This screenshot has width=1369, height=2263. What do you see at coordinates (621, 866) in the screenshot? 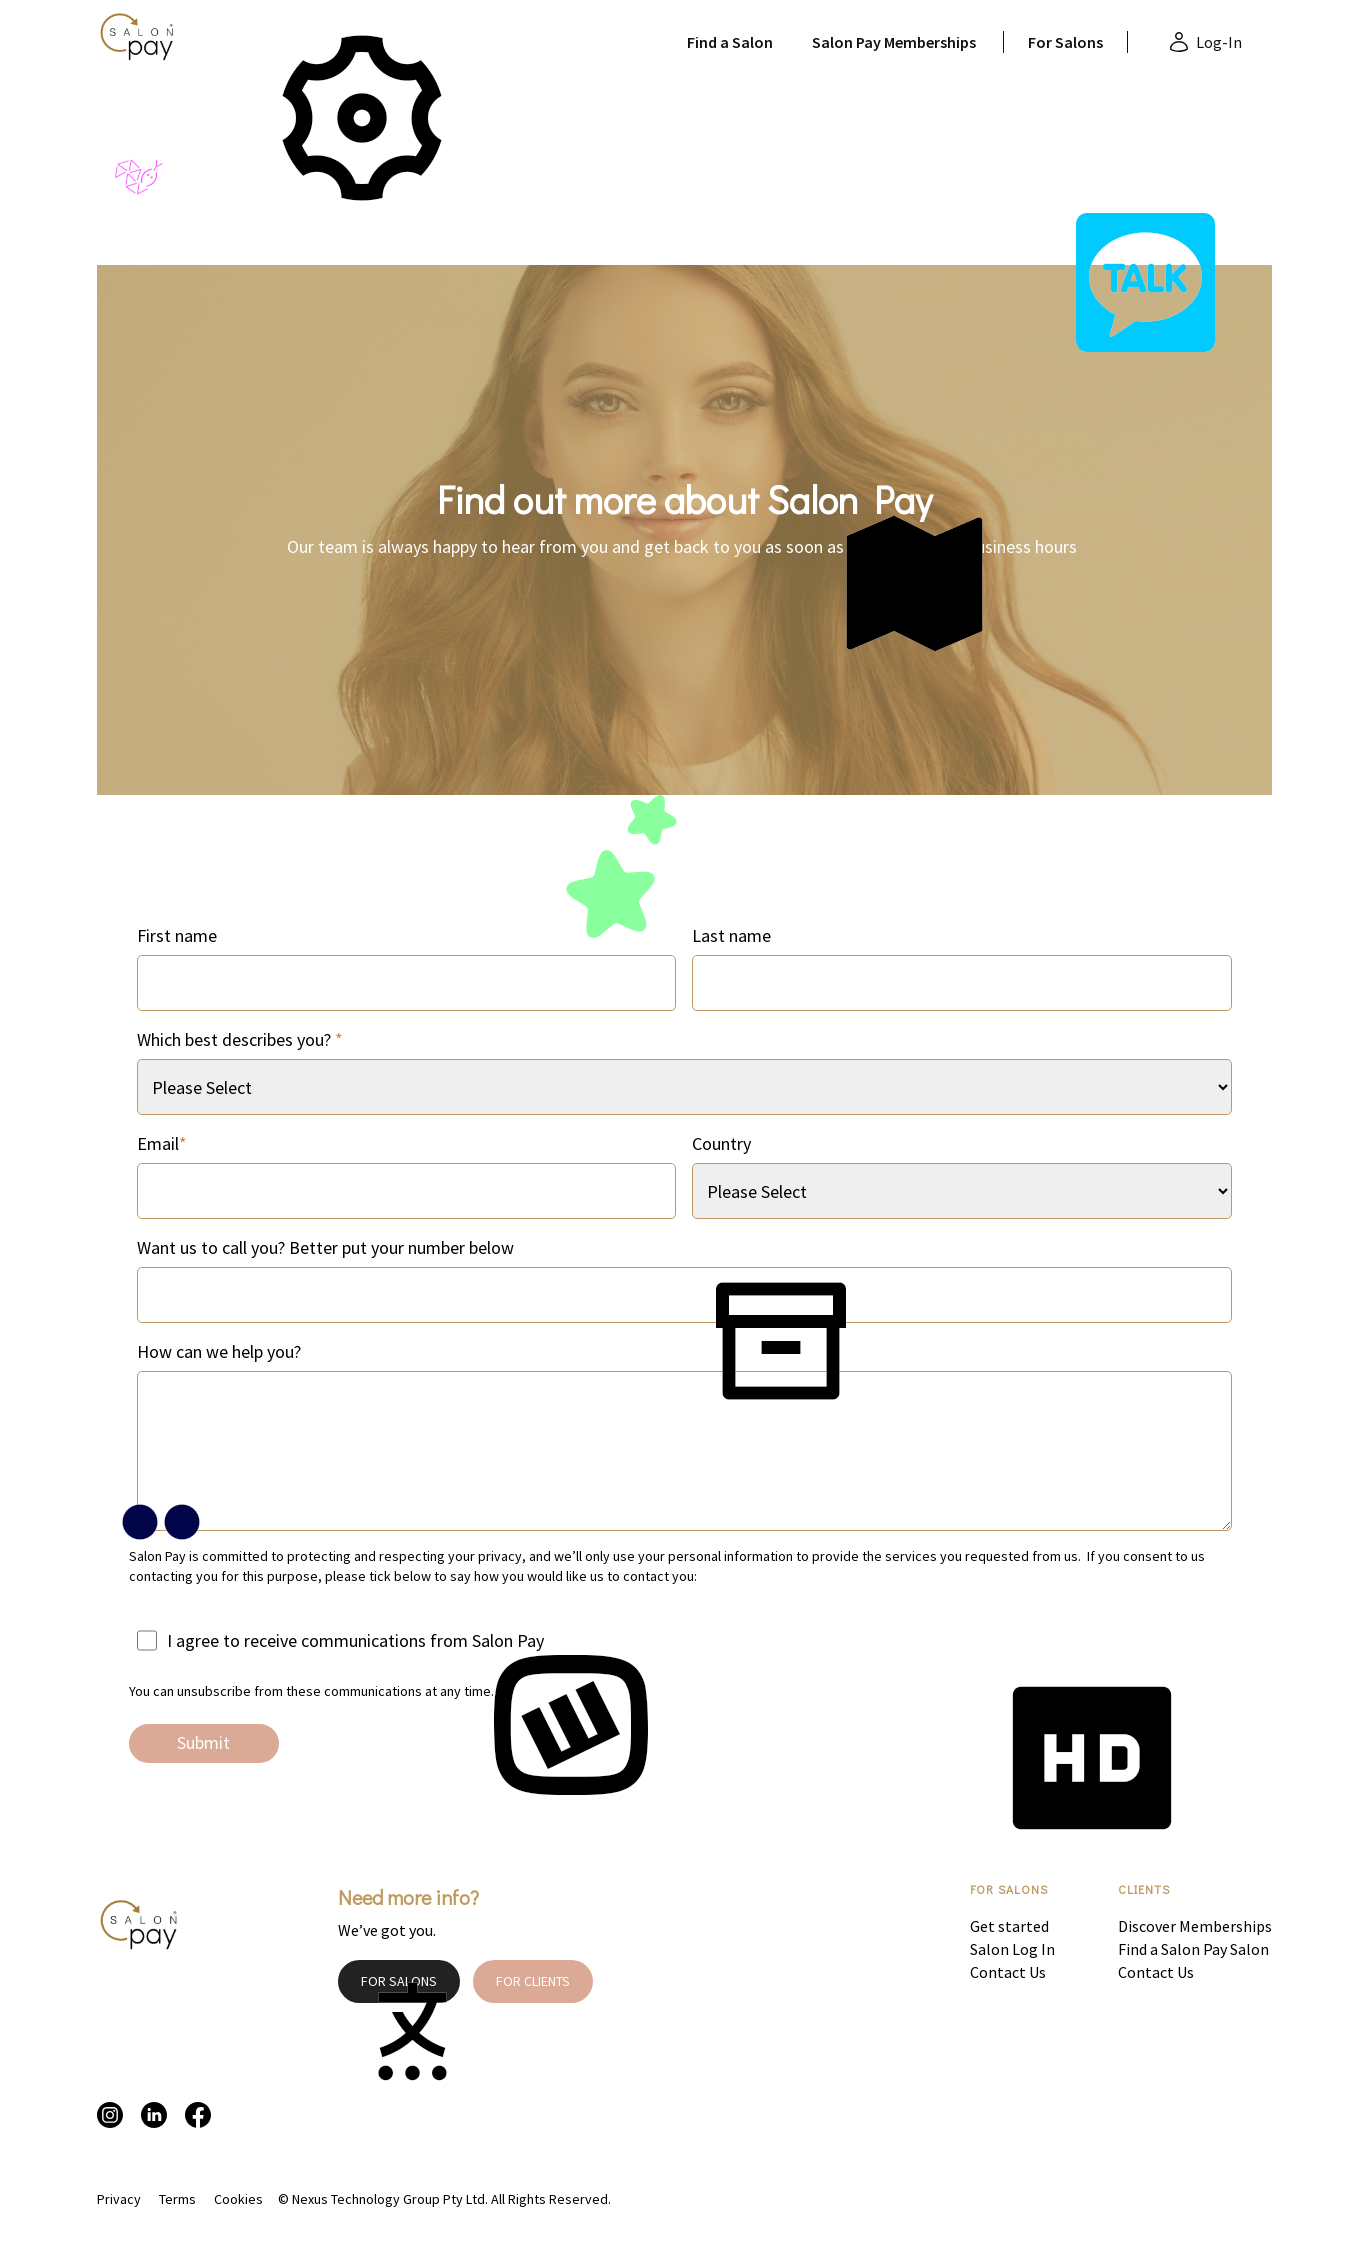
I see `open Anki flashcard application` at bounding box center [621, 866].